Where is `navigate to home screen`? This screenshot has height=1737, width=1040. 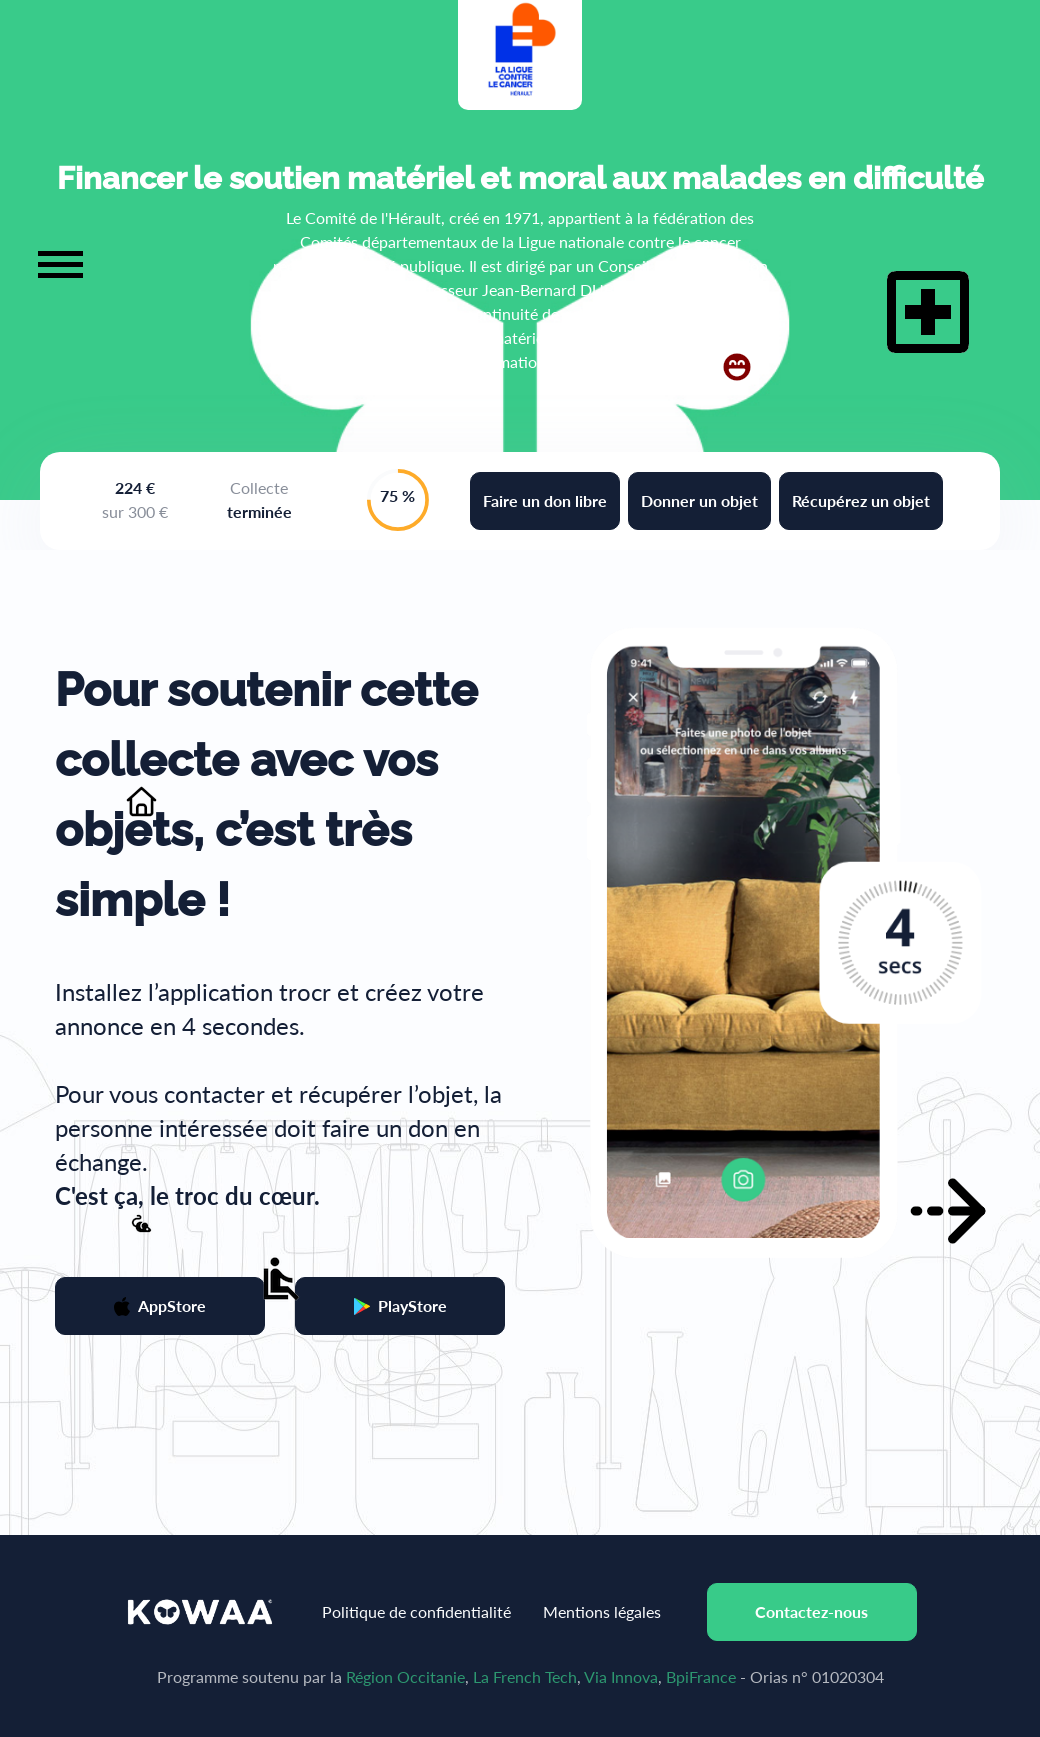
navigate to home screen is located at coordinates (141, 801).